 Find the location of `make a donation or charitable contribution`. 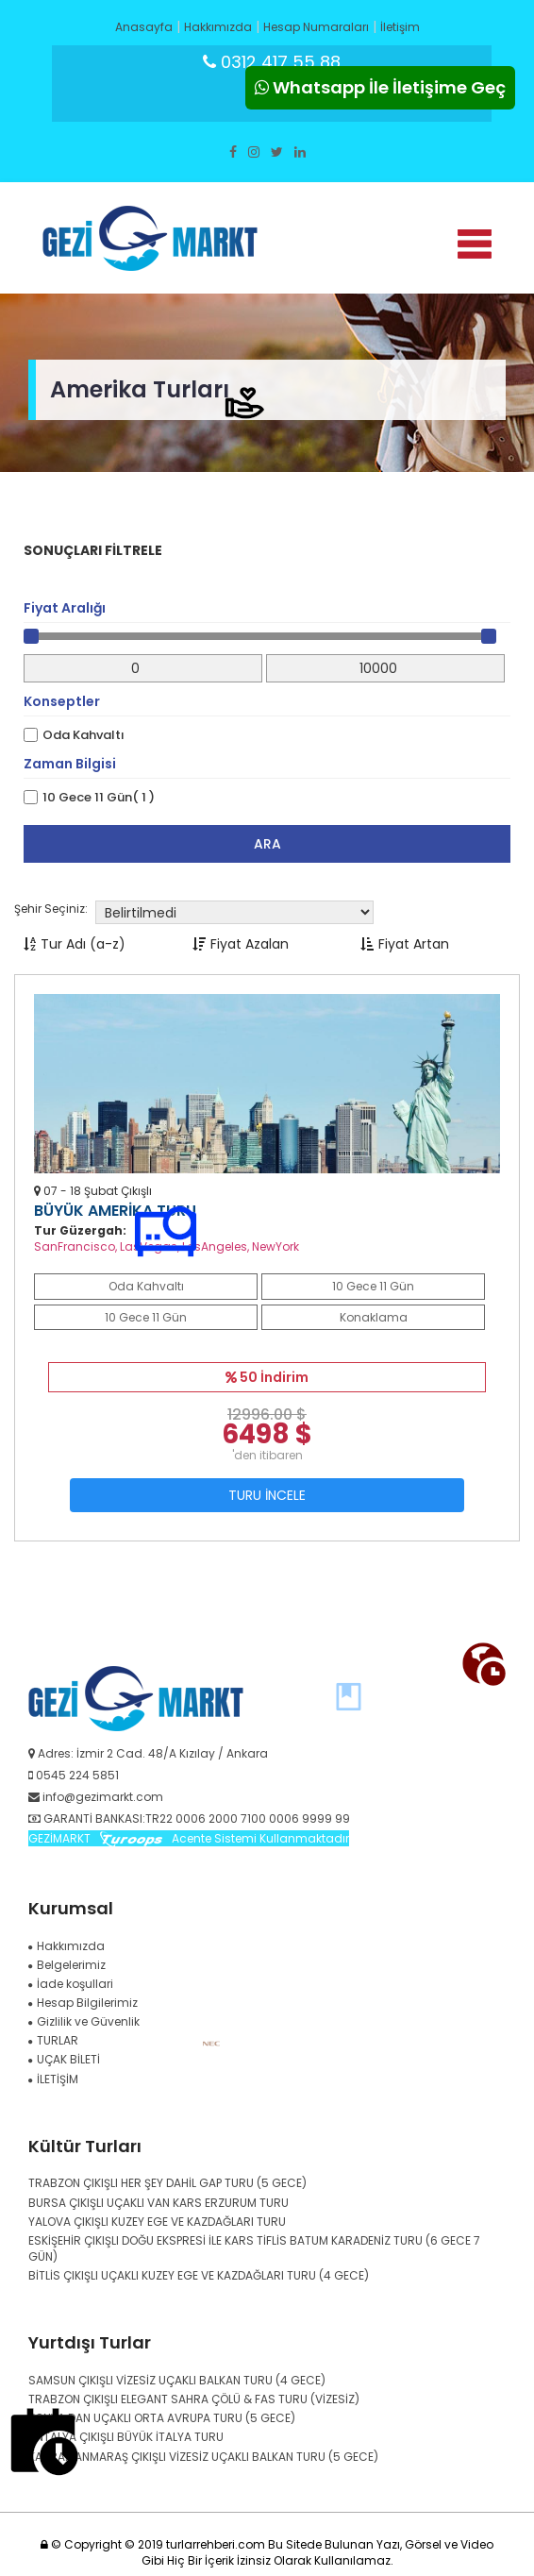

make a donation or charitable contribution is located at coordinates (244, 403).